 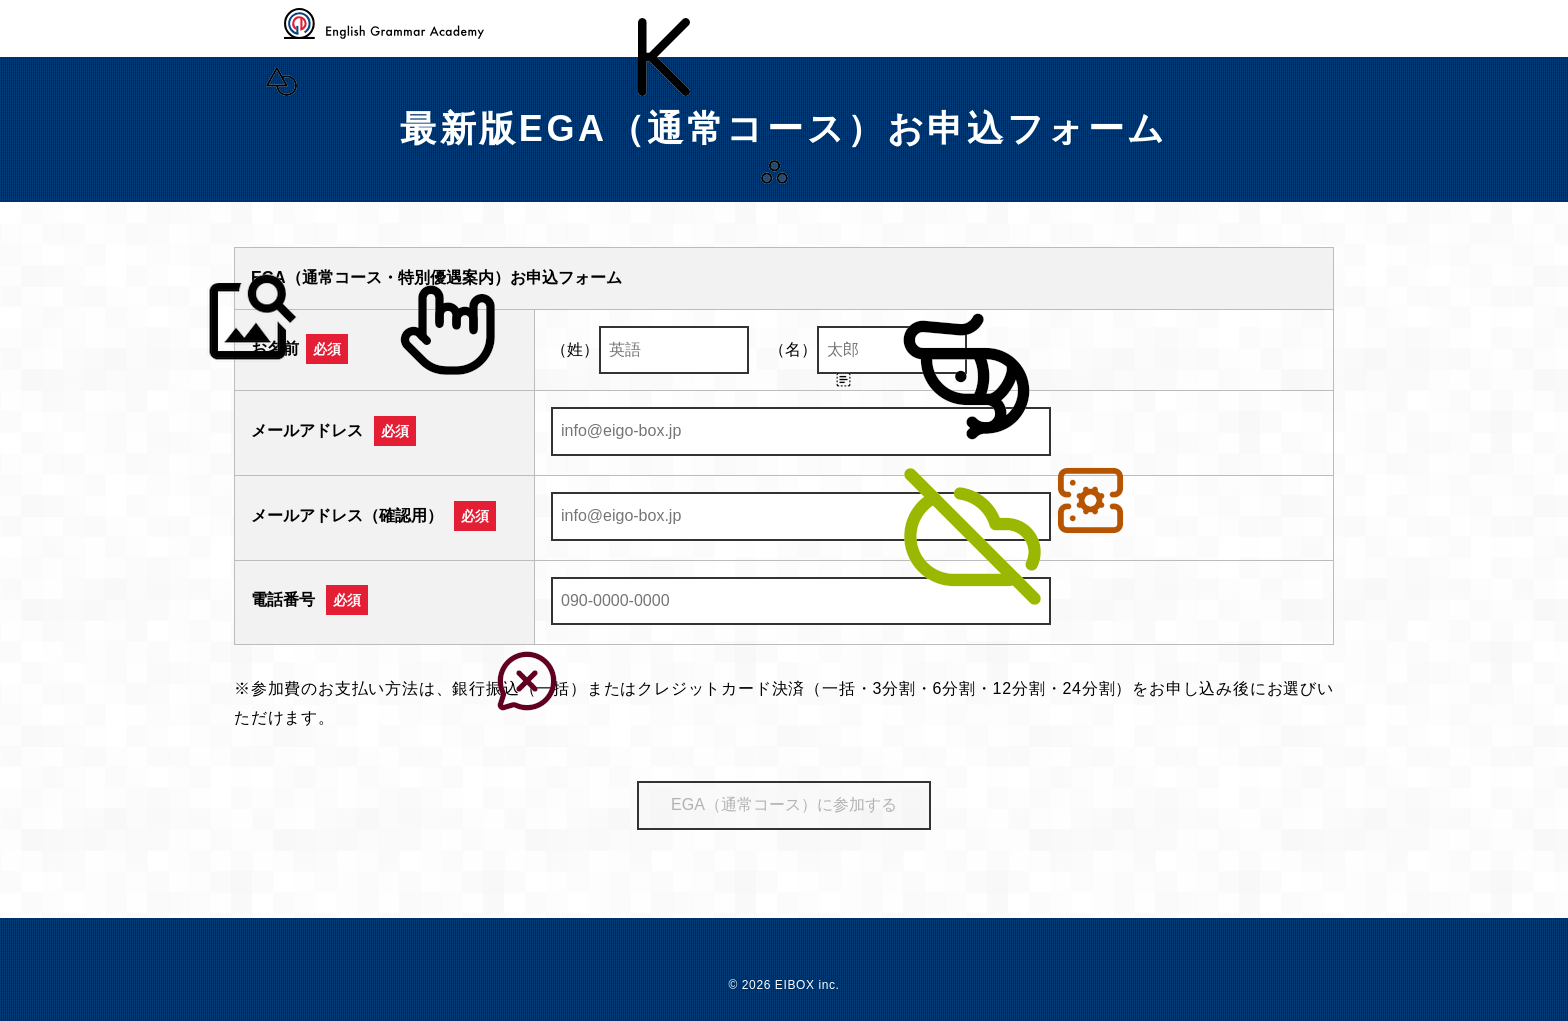 I want to click on indicates offline or disconnected from cloud services, so click(x=972, y=536).